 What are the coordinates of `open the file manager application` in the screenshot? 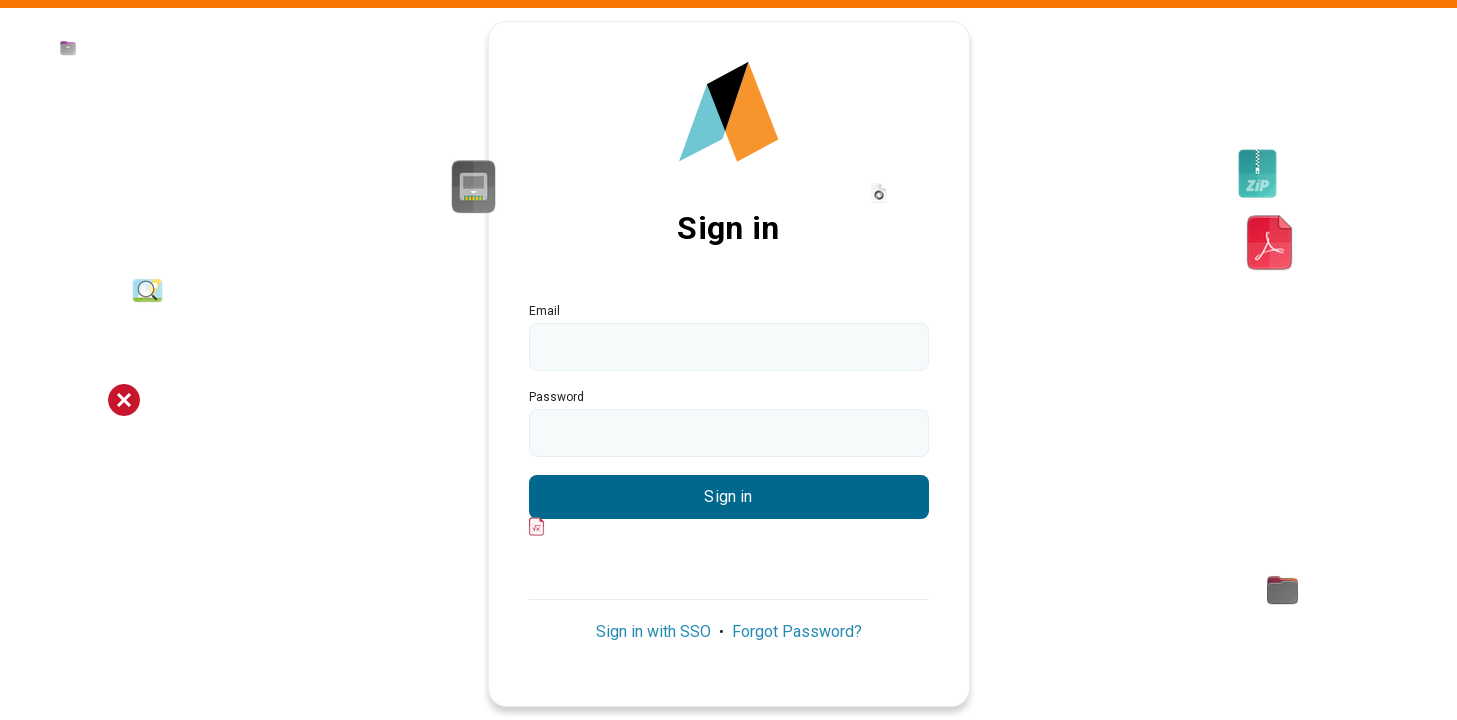 It's located at (68, 48).